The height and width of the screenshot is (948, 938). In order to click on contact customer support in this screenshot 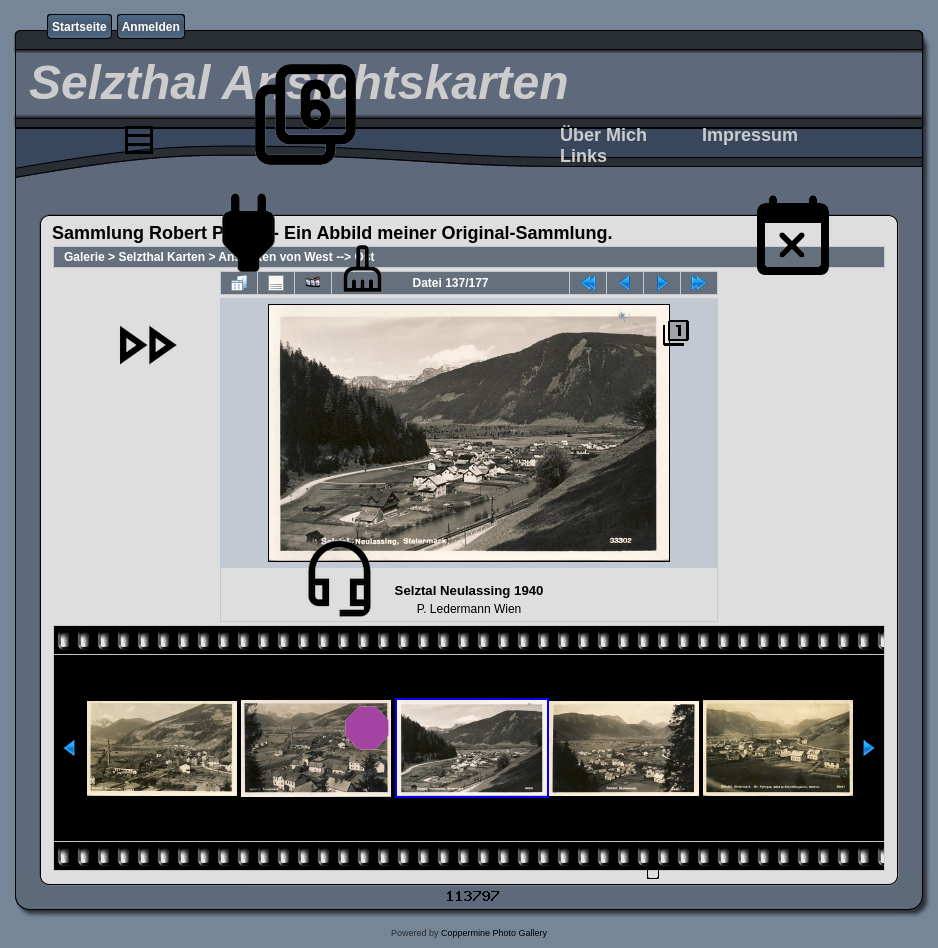, I will do `click(339, 578)`.